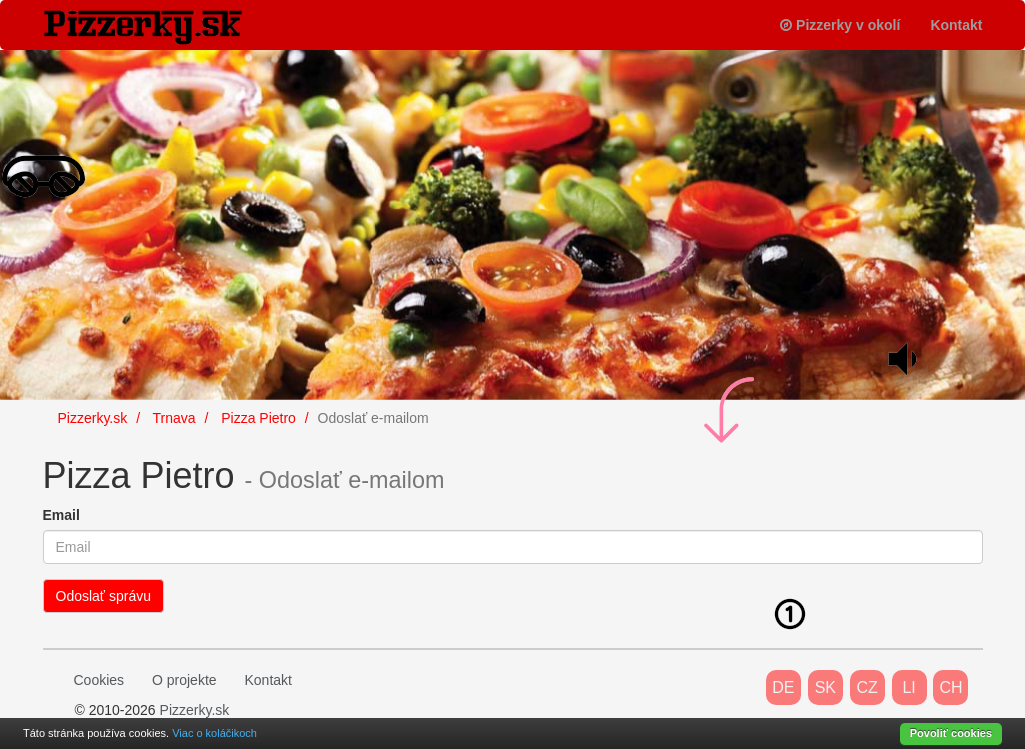 The height and width of the screenshot is (749, 1025). What do you see at coordinates (729, 410) in the screenshot?
I see `go back and down in navigation` at bounding box center [729, 410].